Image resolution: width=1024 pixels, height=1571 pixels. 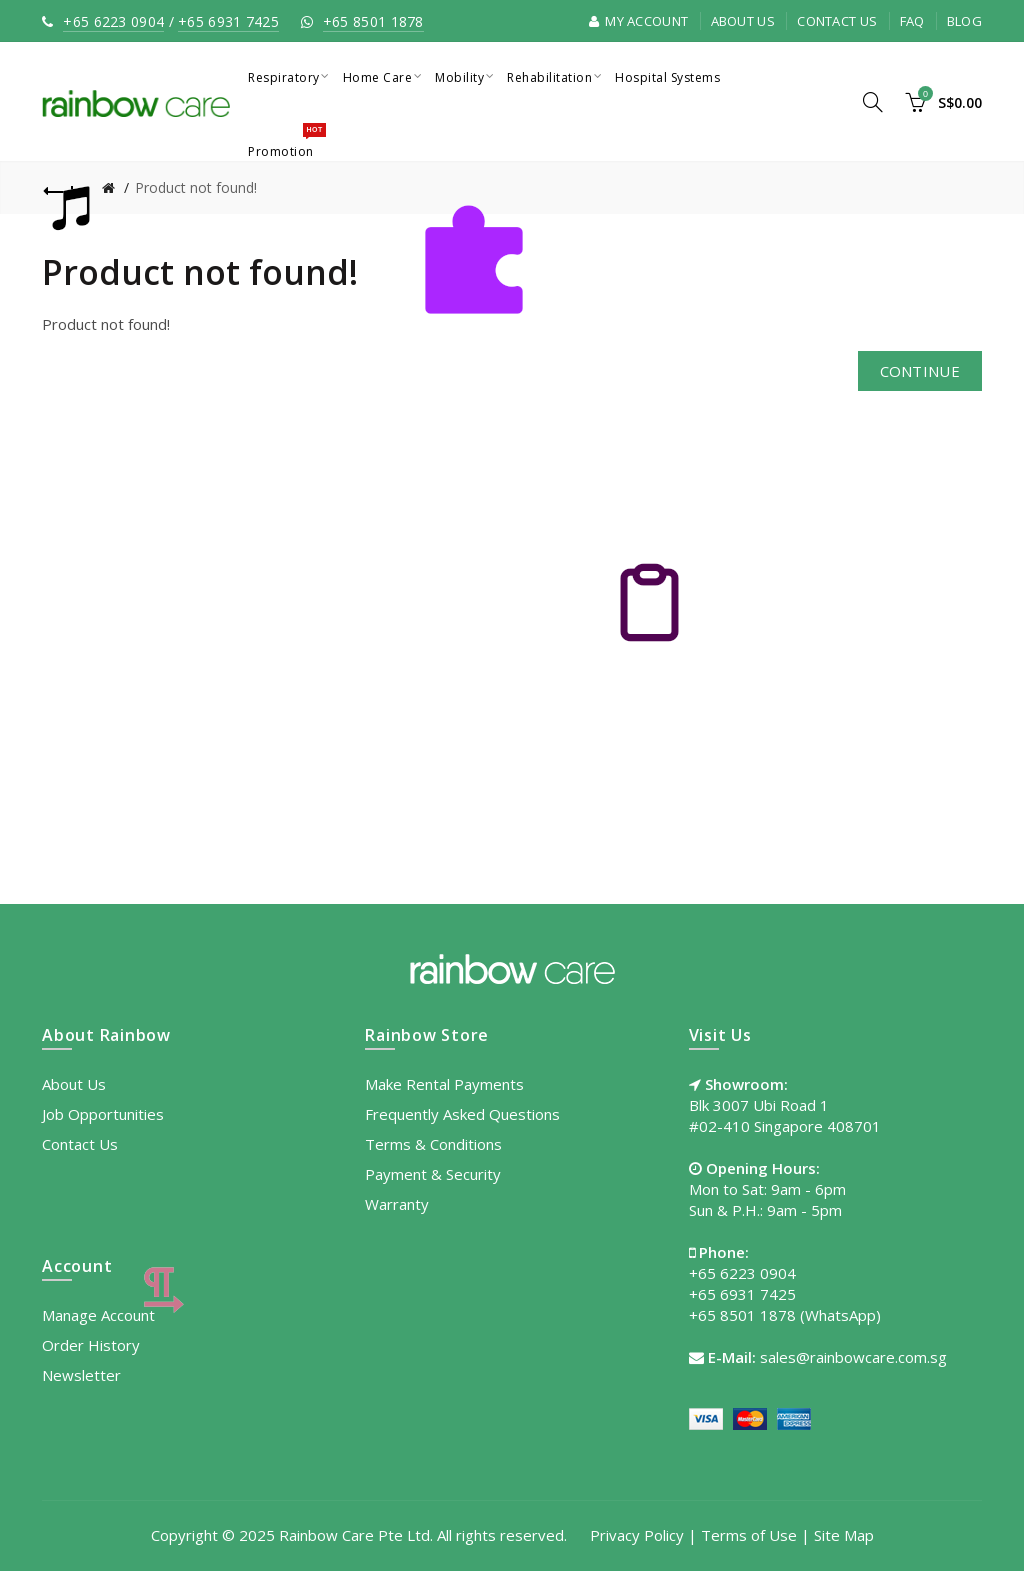 What do you see at coordinates (649, 602) in the screenshot?
I see `copy to clipboard` at bounding box center [649, 602].